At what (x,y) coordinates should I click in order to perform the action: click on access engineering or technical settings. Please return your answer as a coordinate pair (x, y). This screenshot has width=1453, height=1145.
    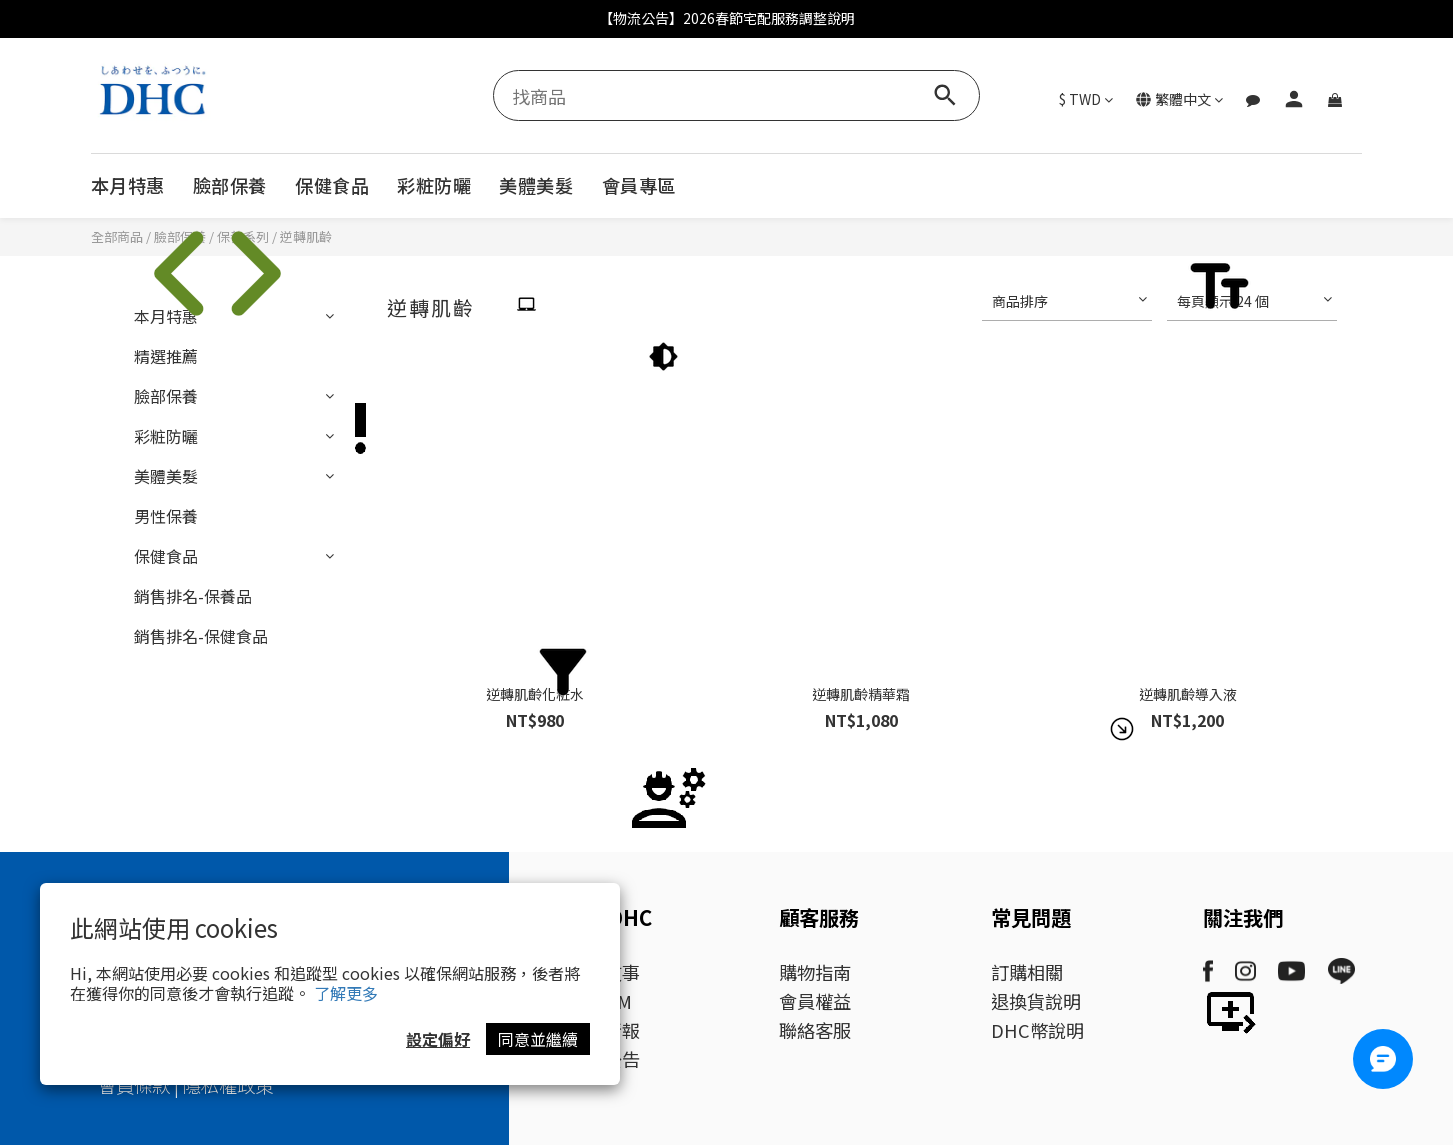
    Looking at the image, I should click on (669, 798).